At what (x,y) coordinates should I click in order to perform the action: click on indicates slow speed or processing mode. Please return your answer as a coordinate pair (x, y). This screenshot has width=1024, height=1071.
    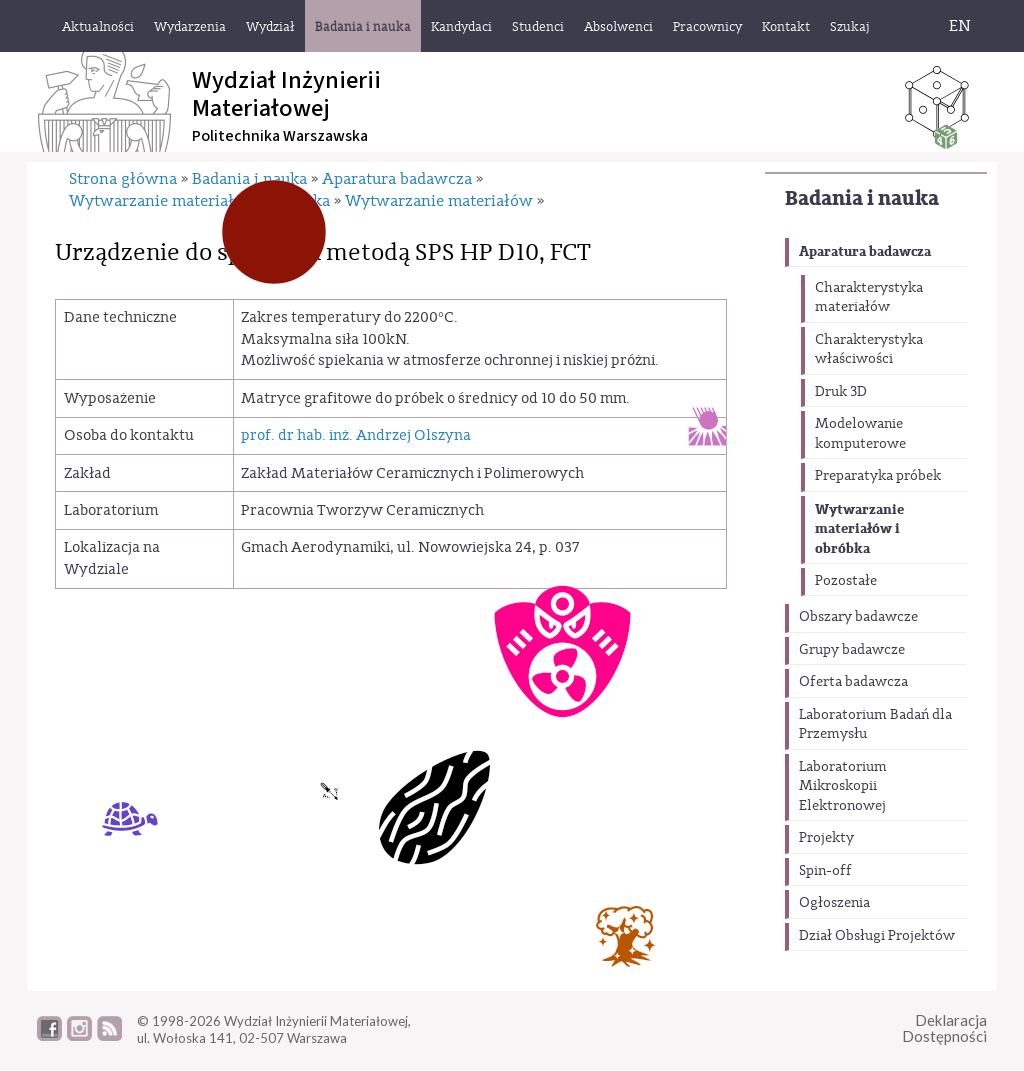
    Looking at the image, I should click on (130, 819).